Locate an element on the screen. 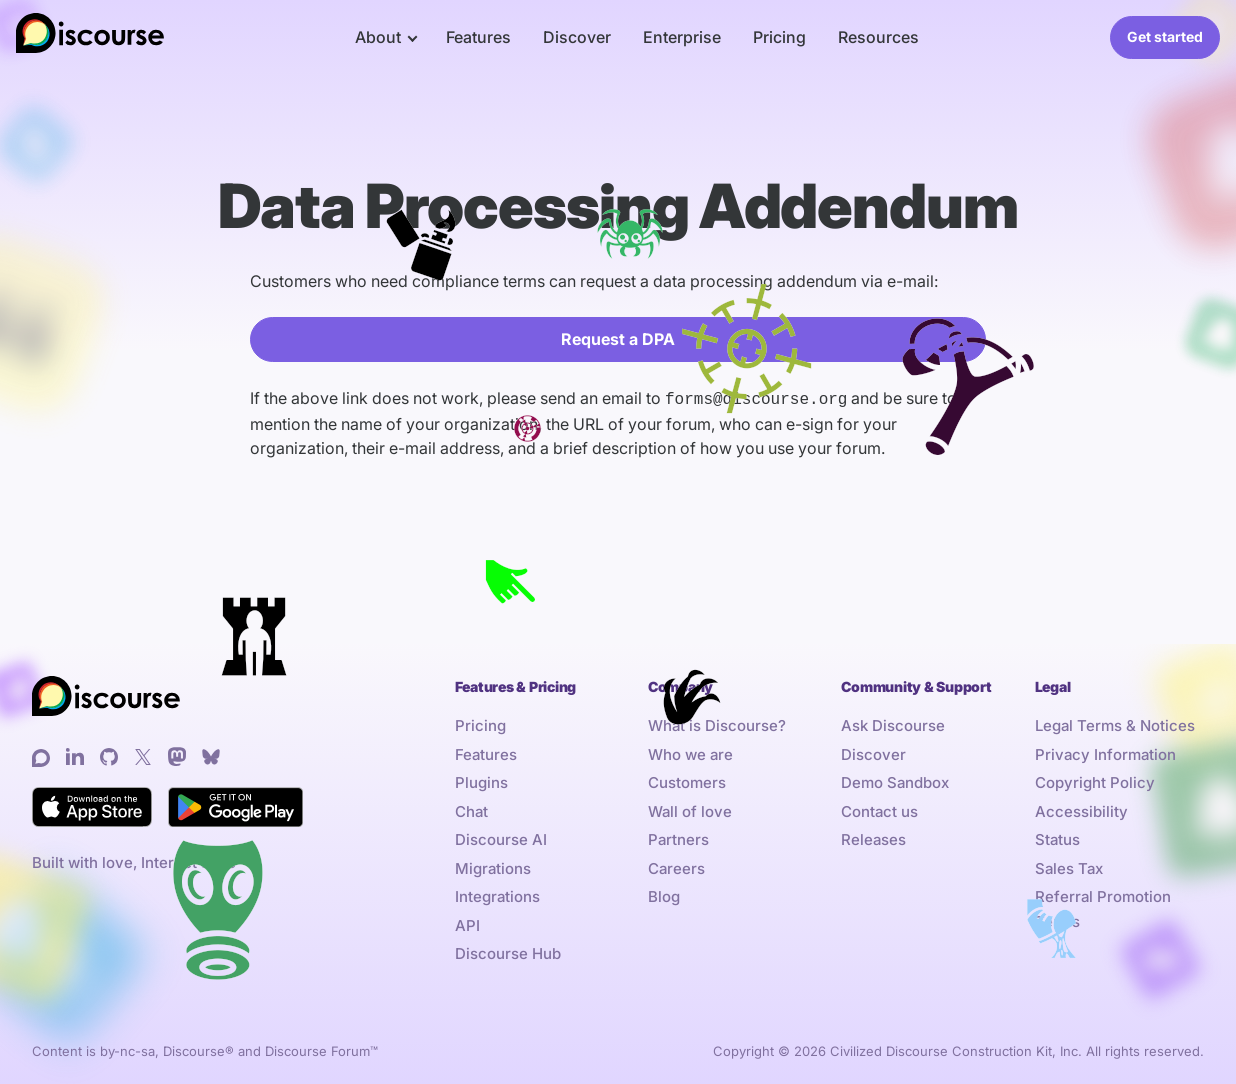  launch or shoot an item is located at coordinates (965, 387).